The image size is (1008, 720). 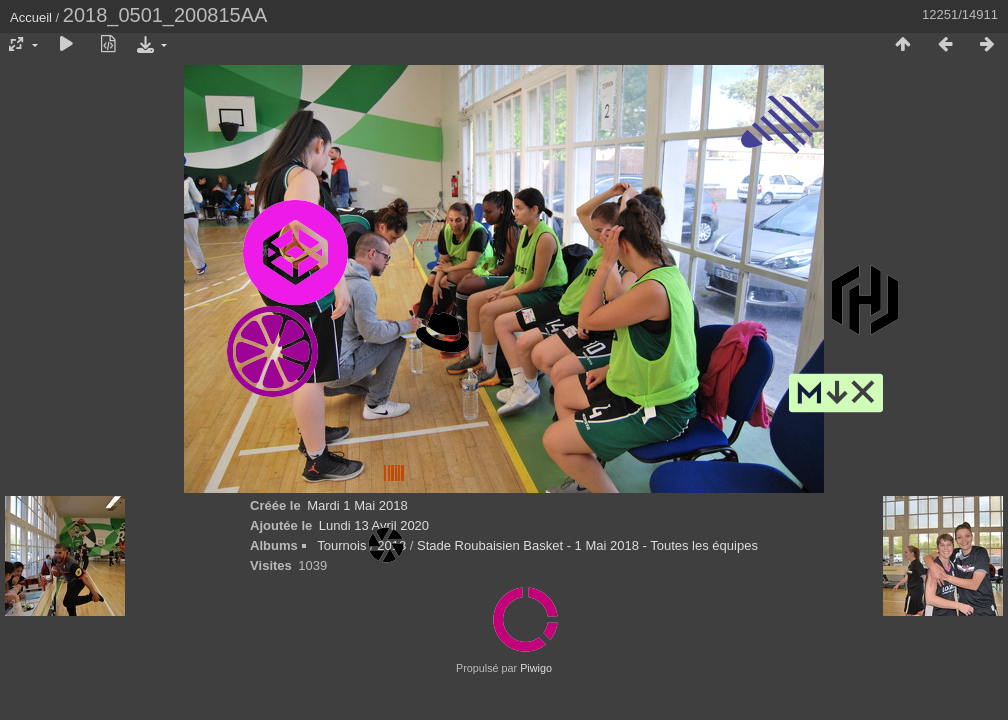 What do you see at coordinates (394, 473) in the screenshot?
I see `scan a barcode` at bounding box center [394, 473].